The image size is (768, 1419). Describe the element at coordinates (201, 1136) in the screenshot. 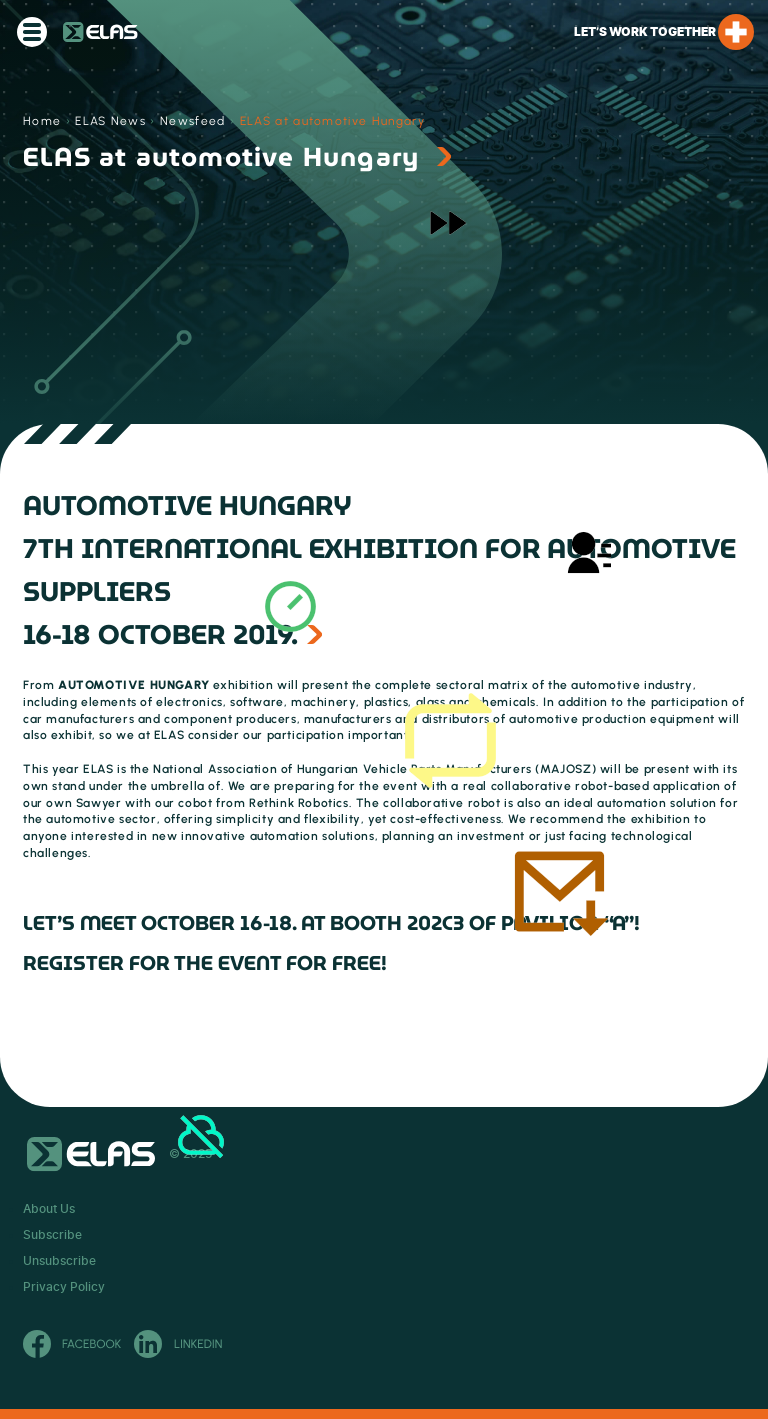

I see `indicates no cloud connection or offline status` at that location.